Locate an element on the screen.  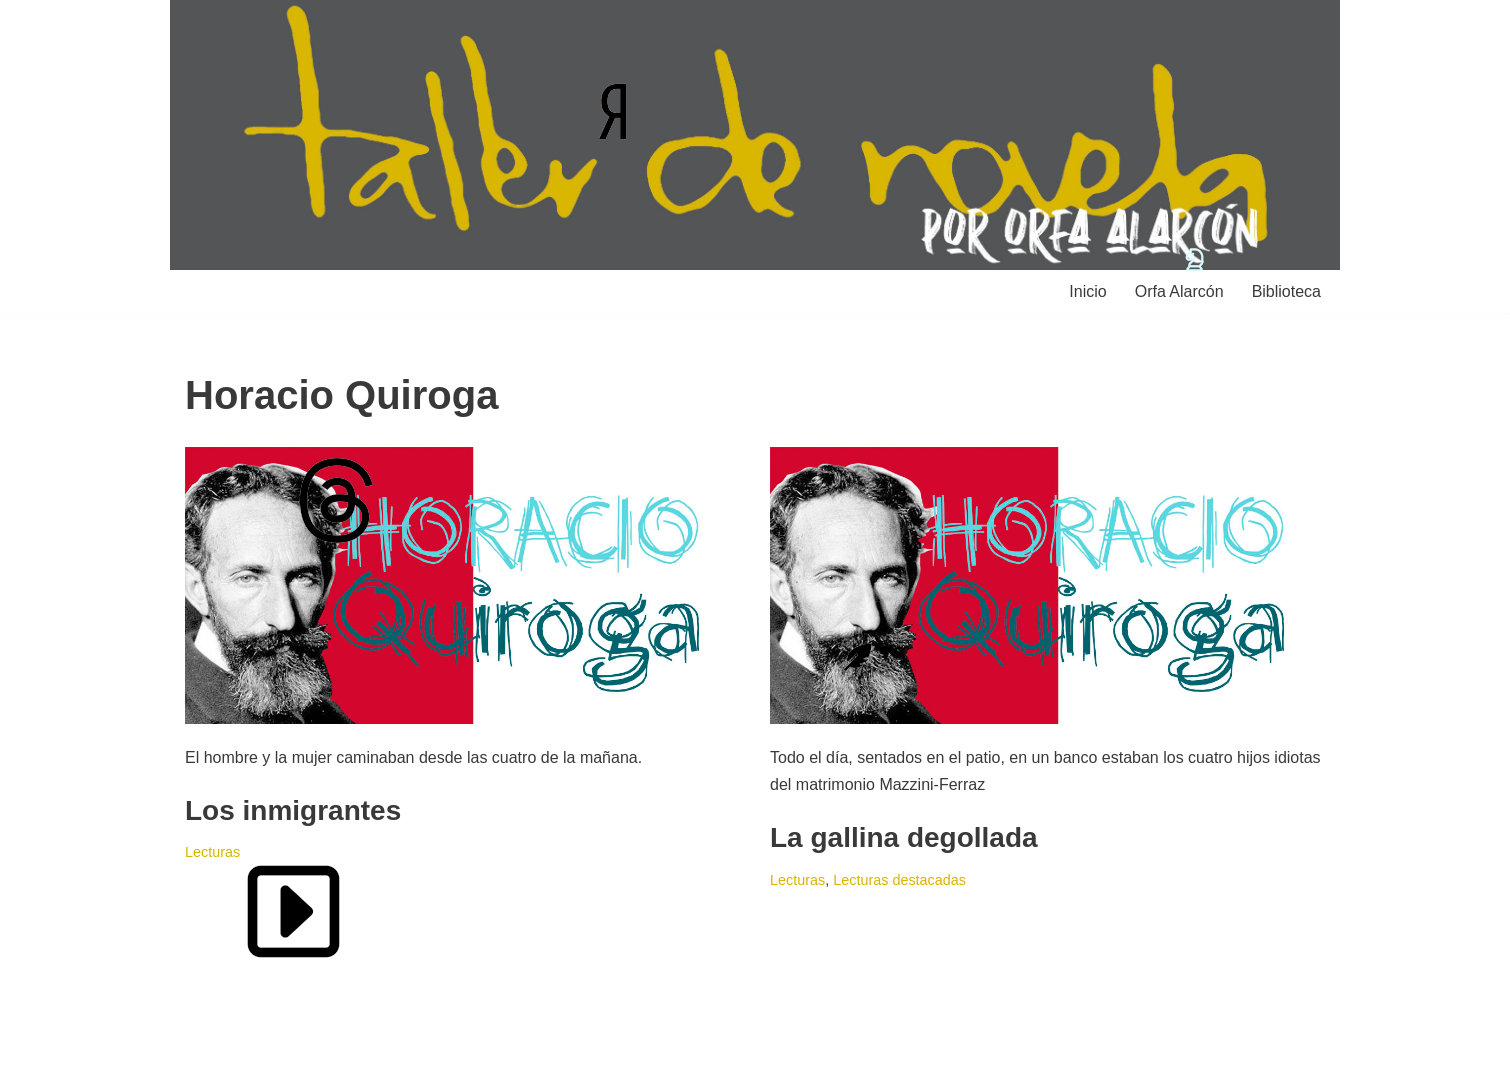
open the Threads app is located at coordinates (336, 500).